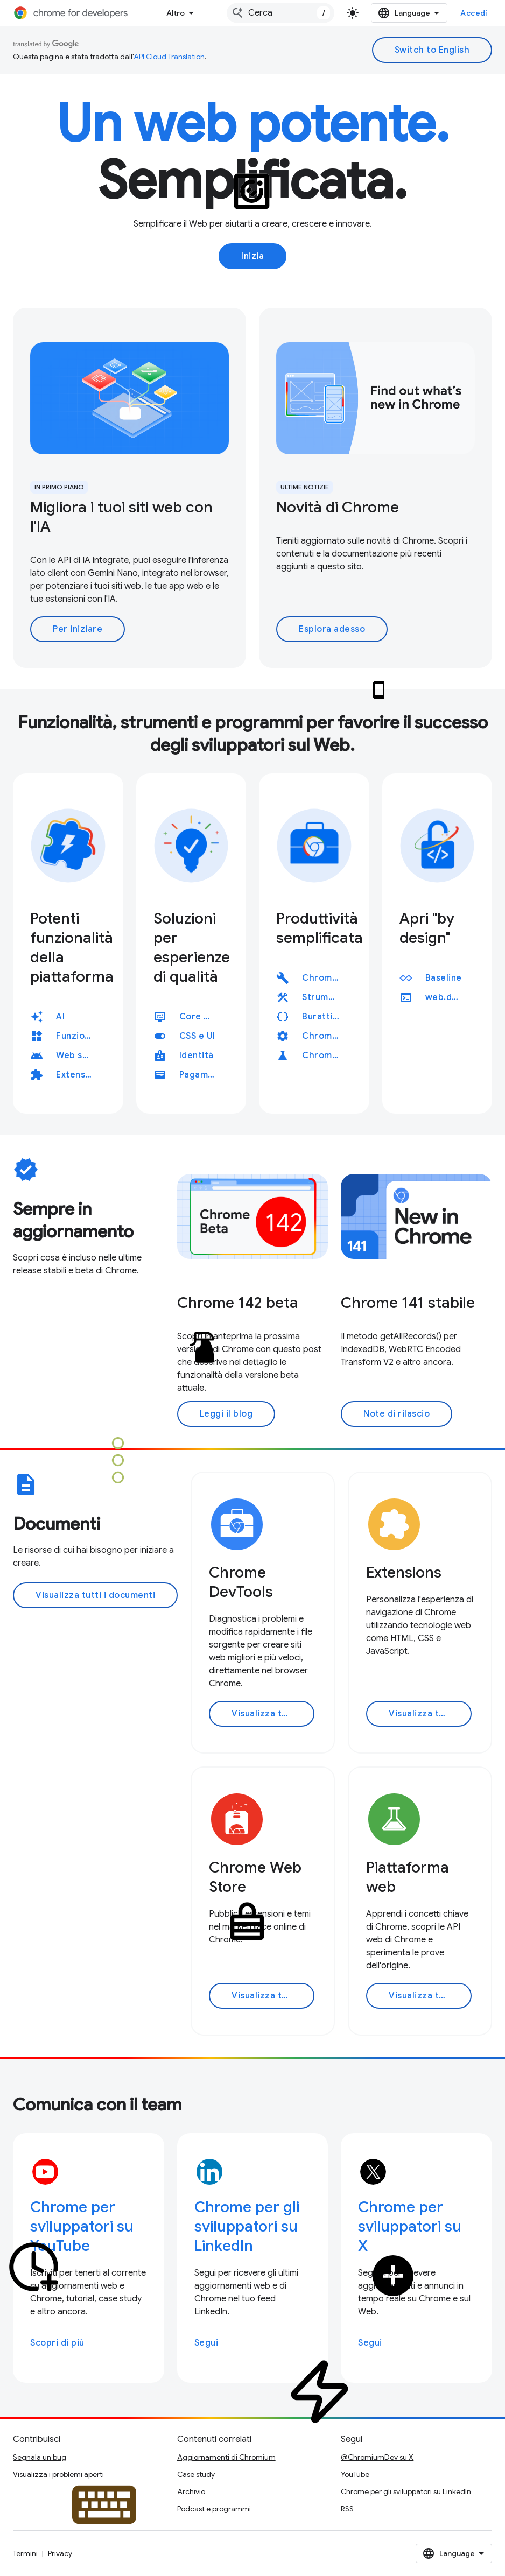 This screenshot has width=505, height=2576. I want to click on access laundry or washing machine controls, so click(251, 191).